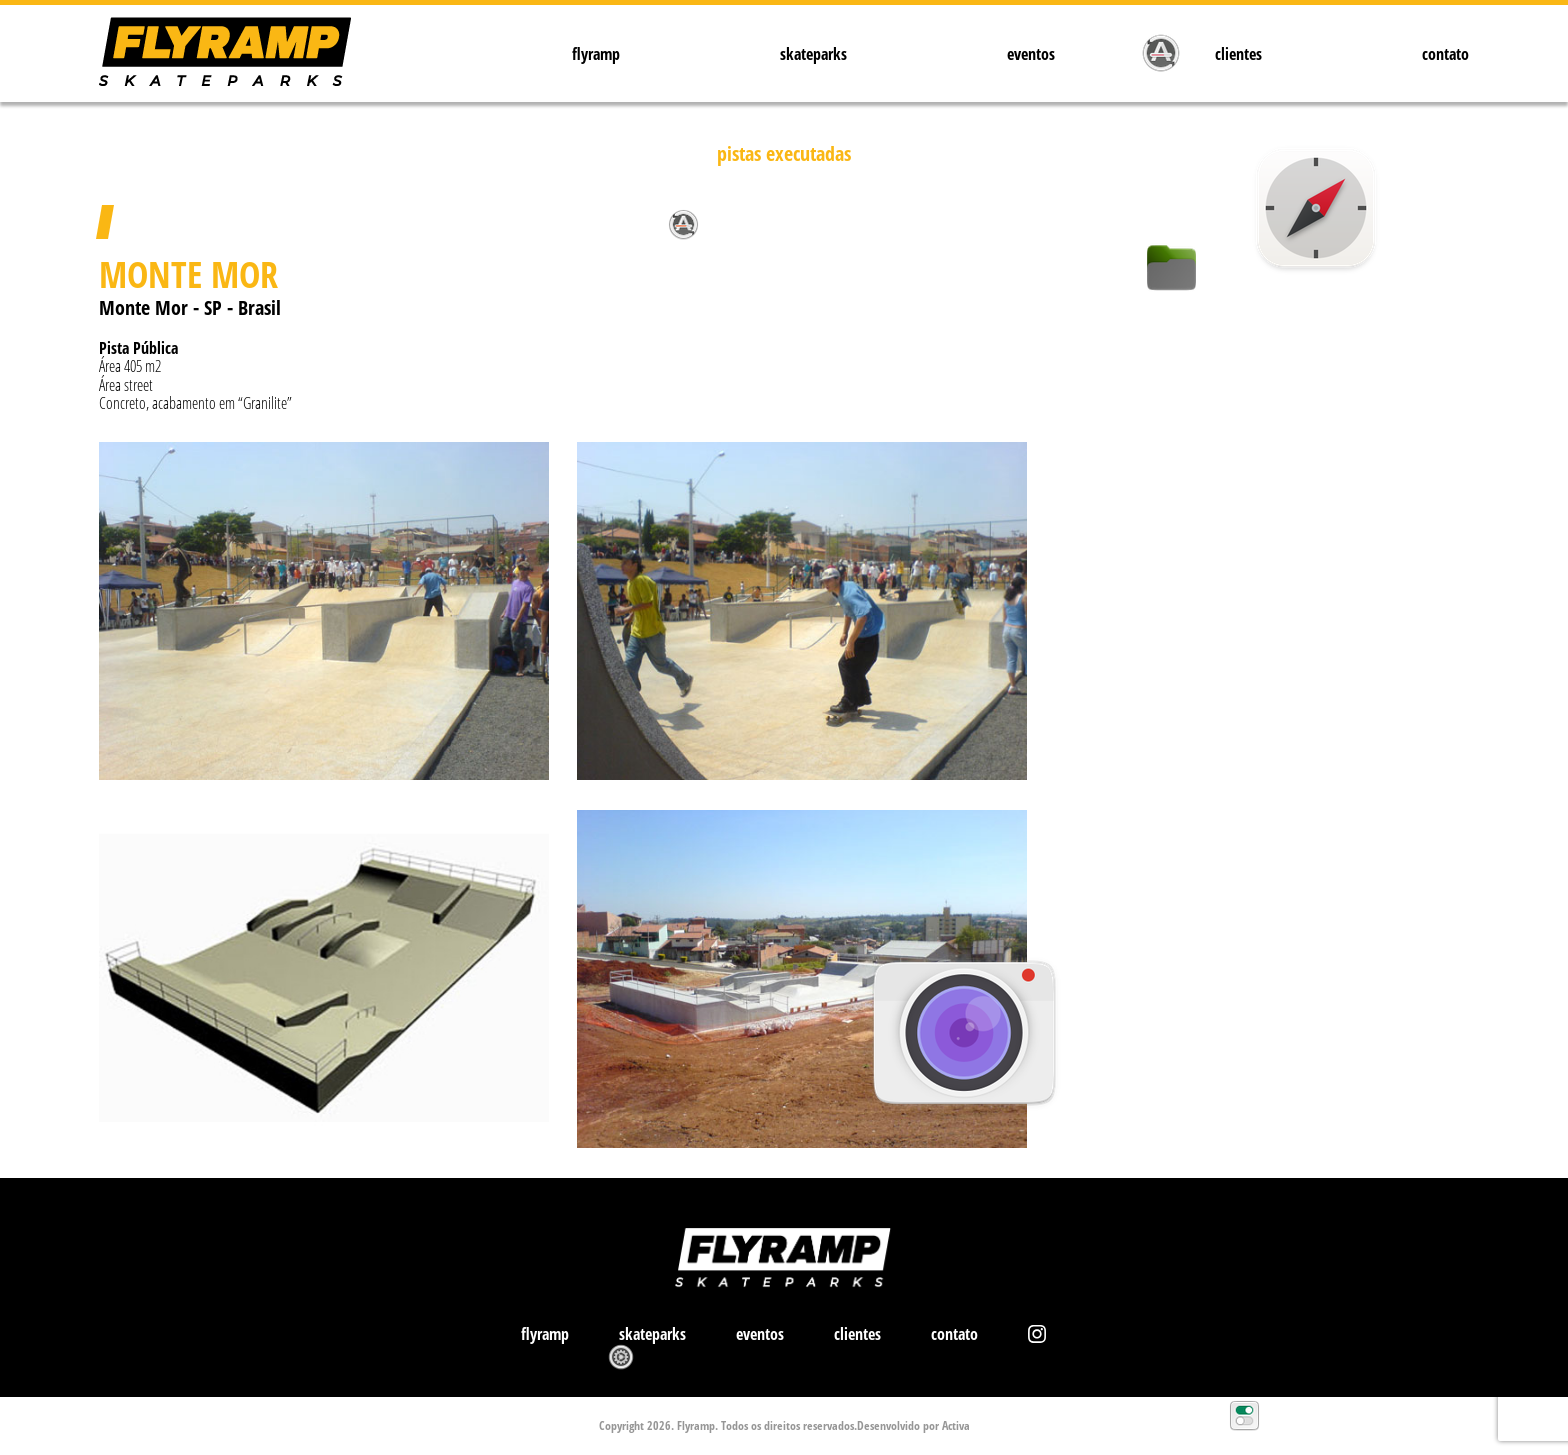 This screenshot has height=1455, width=1568. Describe the element at coordinates (964, 1033) in the screenshot. I see `open the camera app` at that location.